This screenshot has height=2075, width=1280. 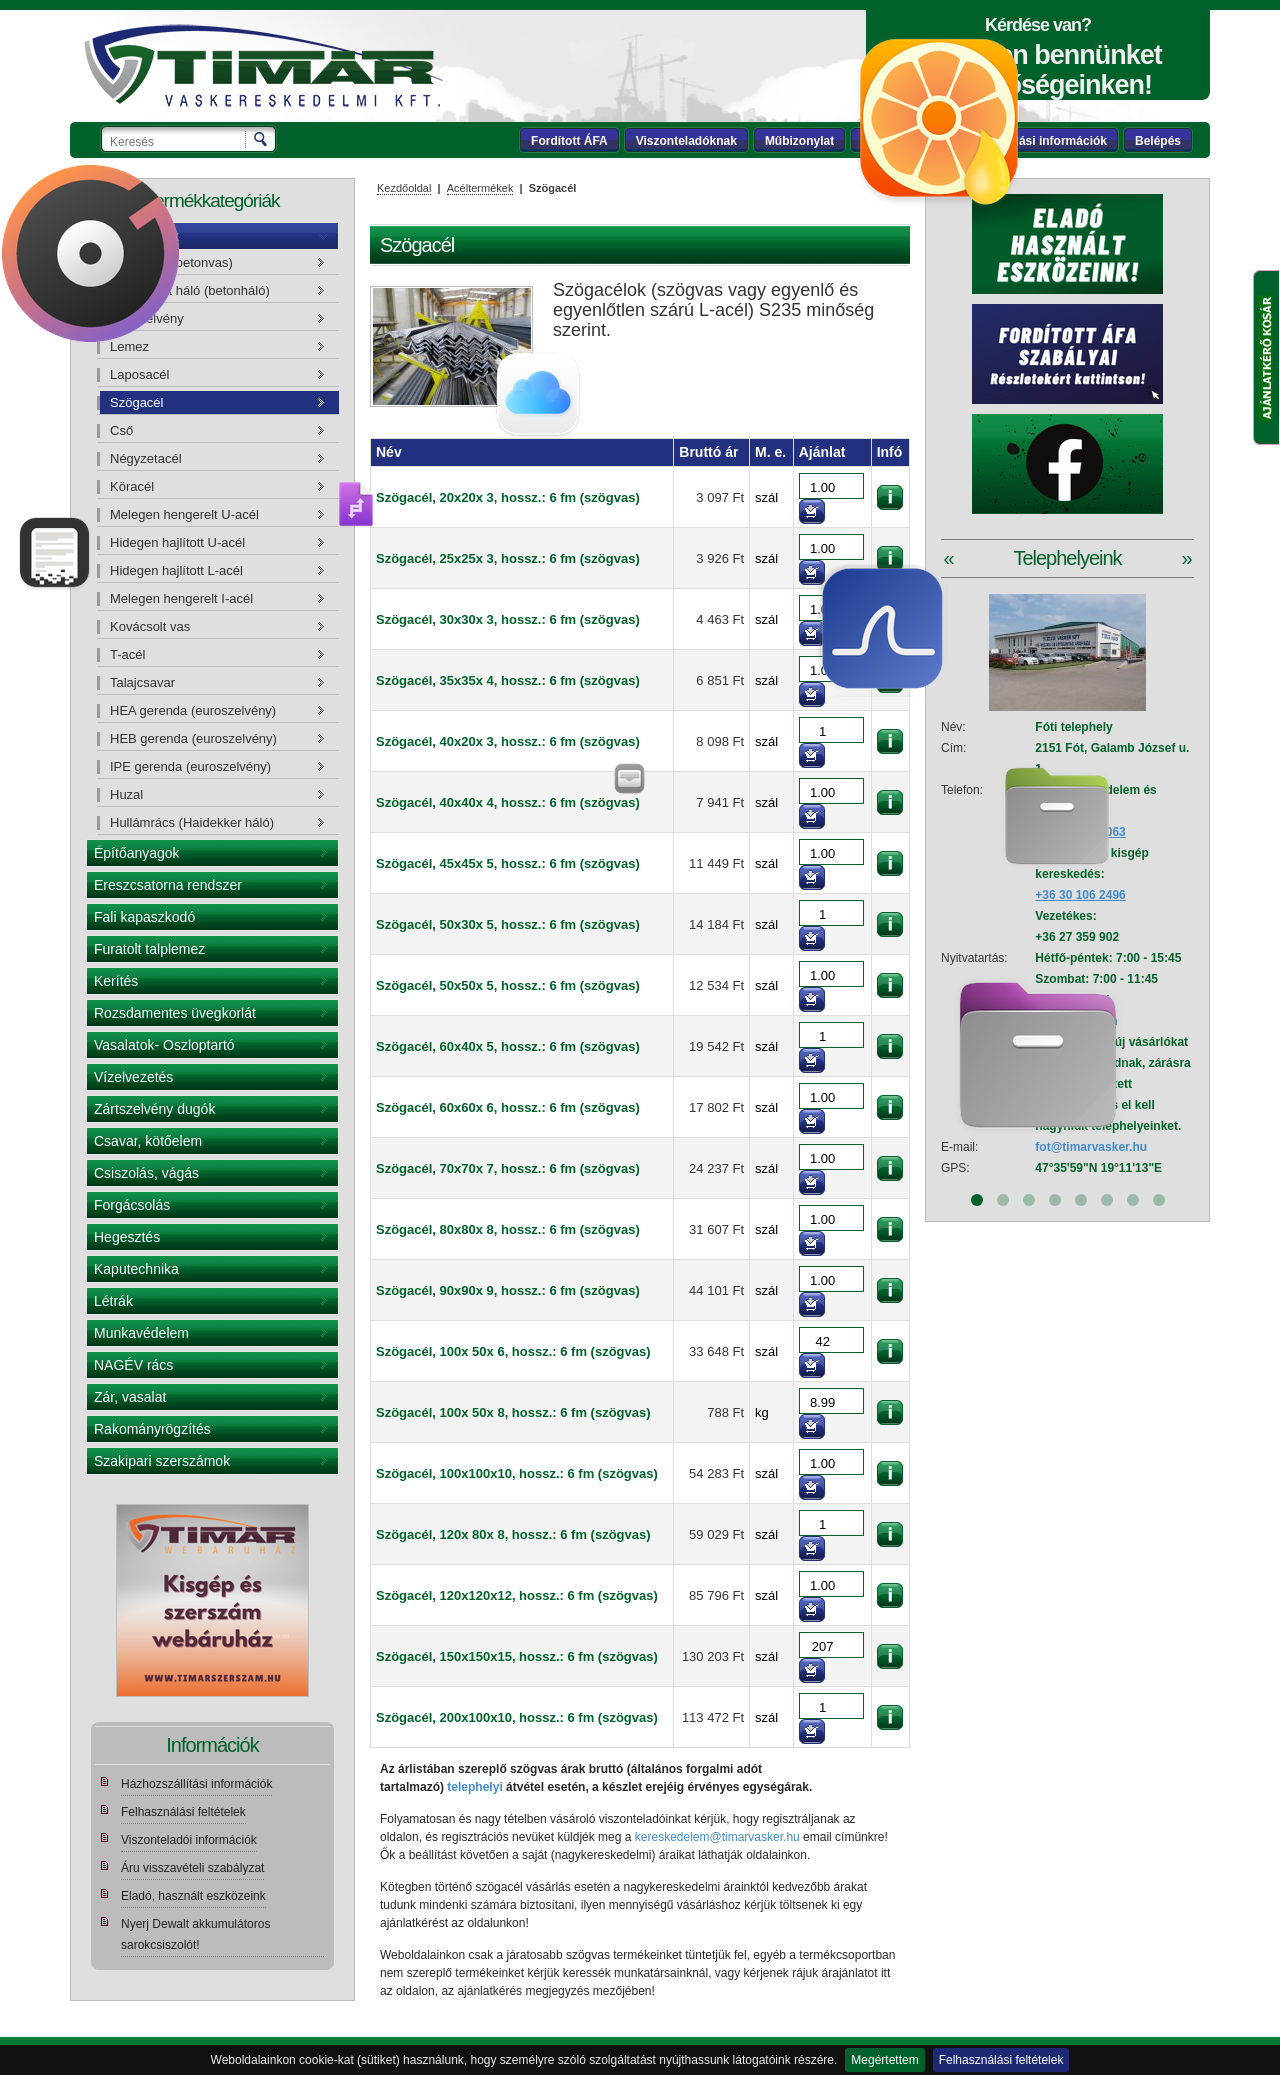 What do you see at coordinates (629, 778) in the screenshot?
I see `open apple wallet app` at bounding box center [629, 778].